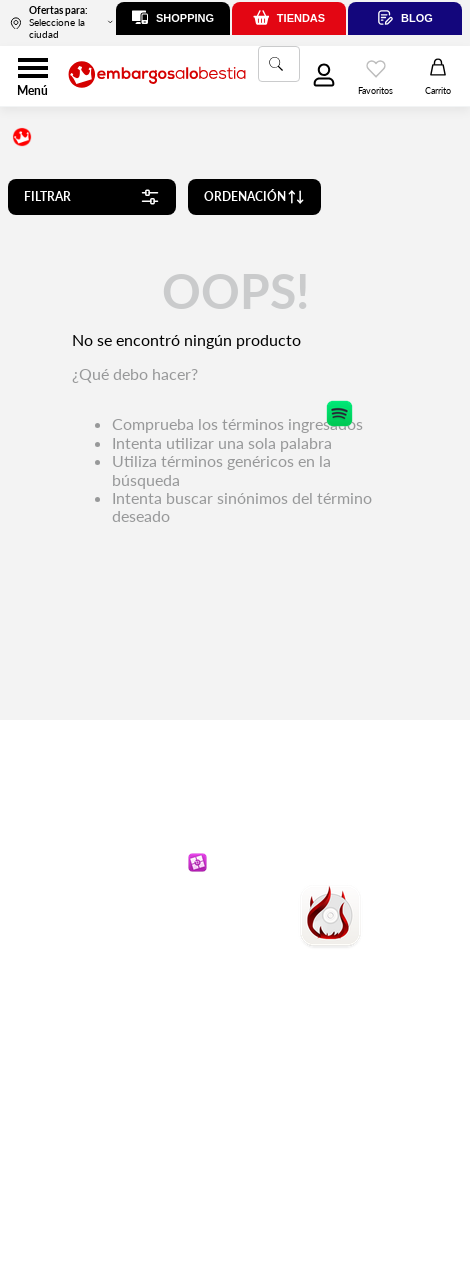 The image size is (470, 1273). I want to click on open Spotify music streaming app, so click(339, 413).